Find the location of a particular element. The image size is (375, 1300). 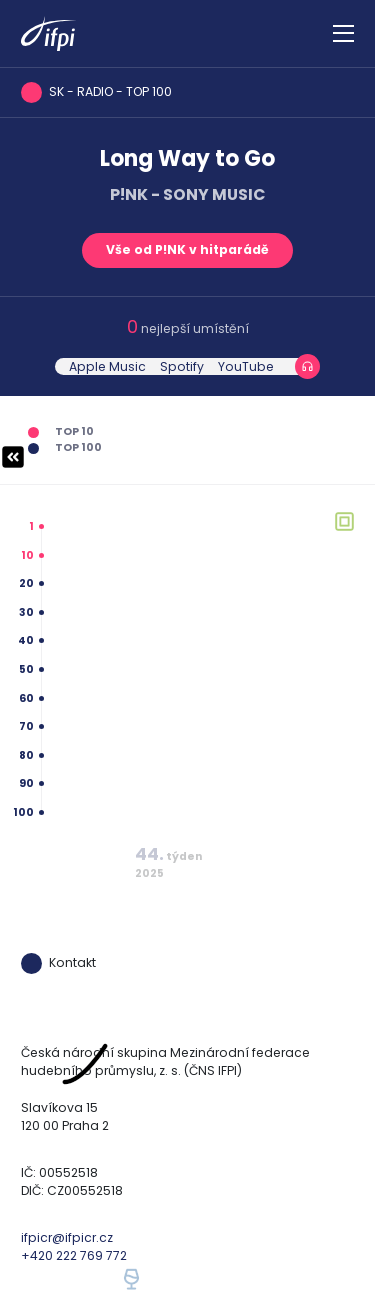

browse wine selection or menu is located at coordinates (131, 1278).